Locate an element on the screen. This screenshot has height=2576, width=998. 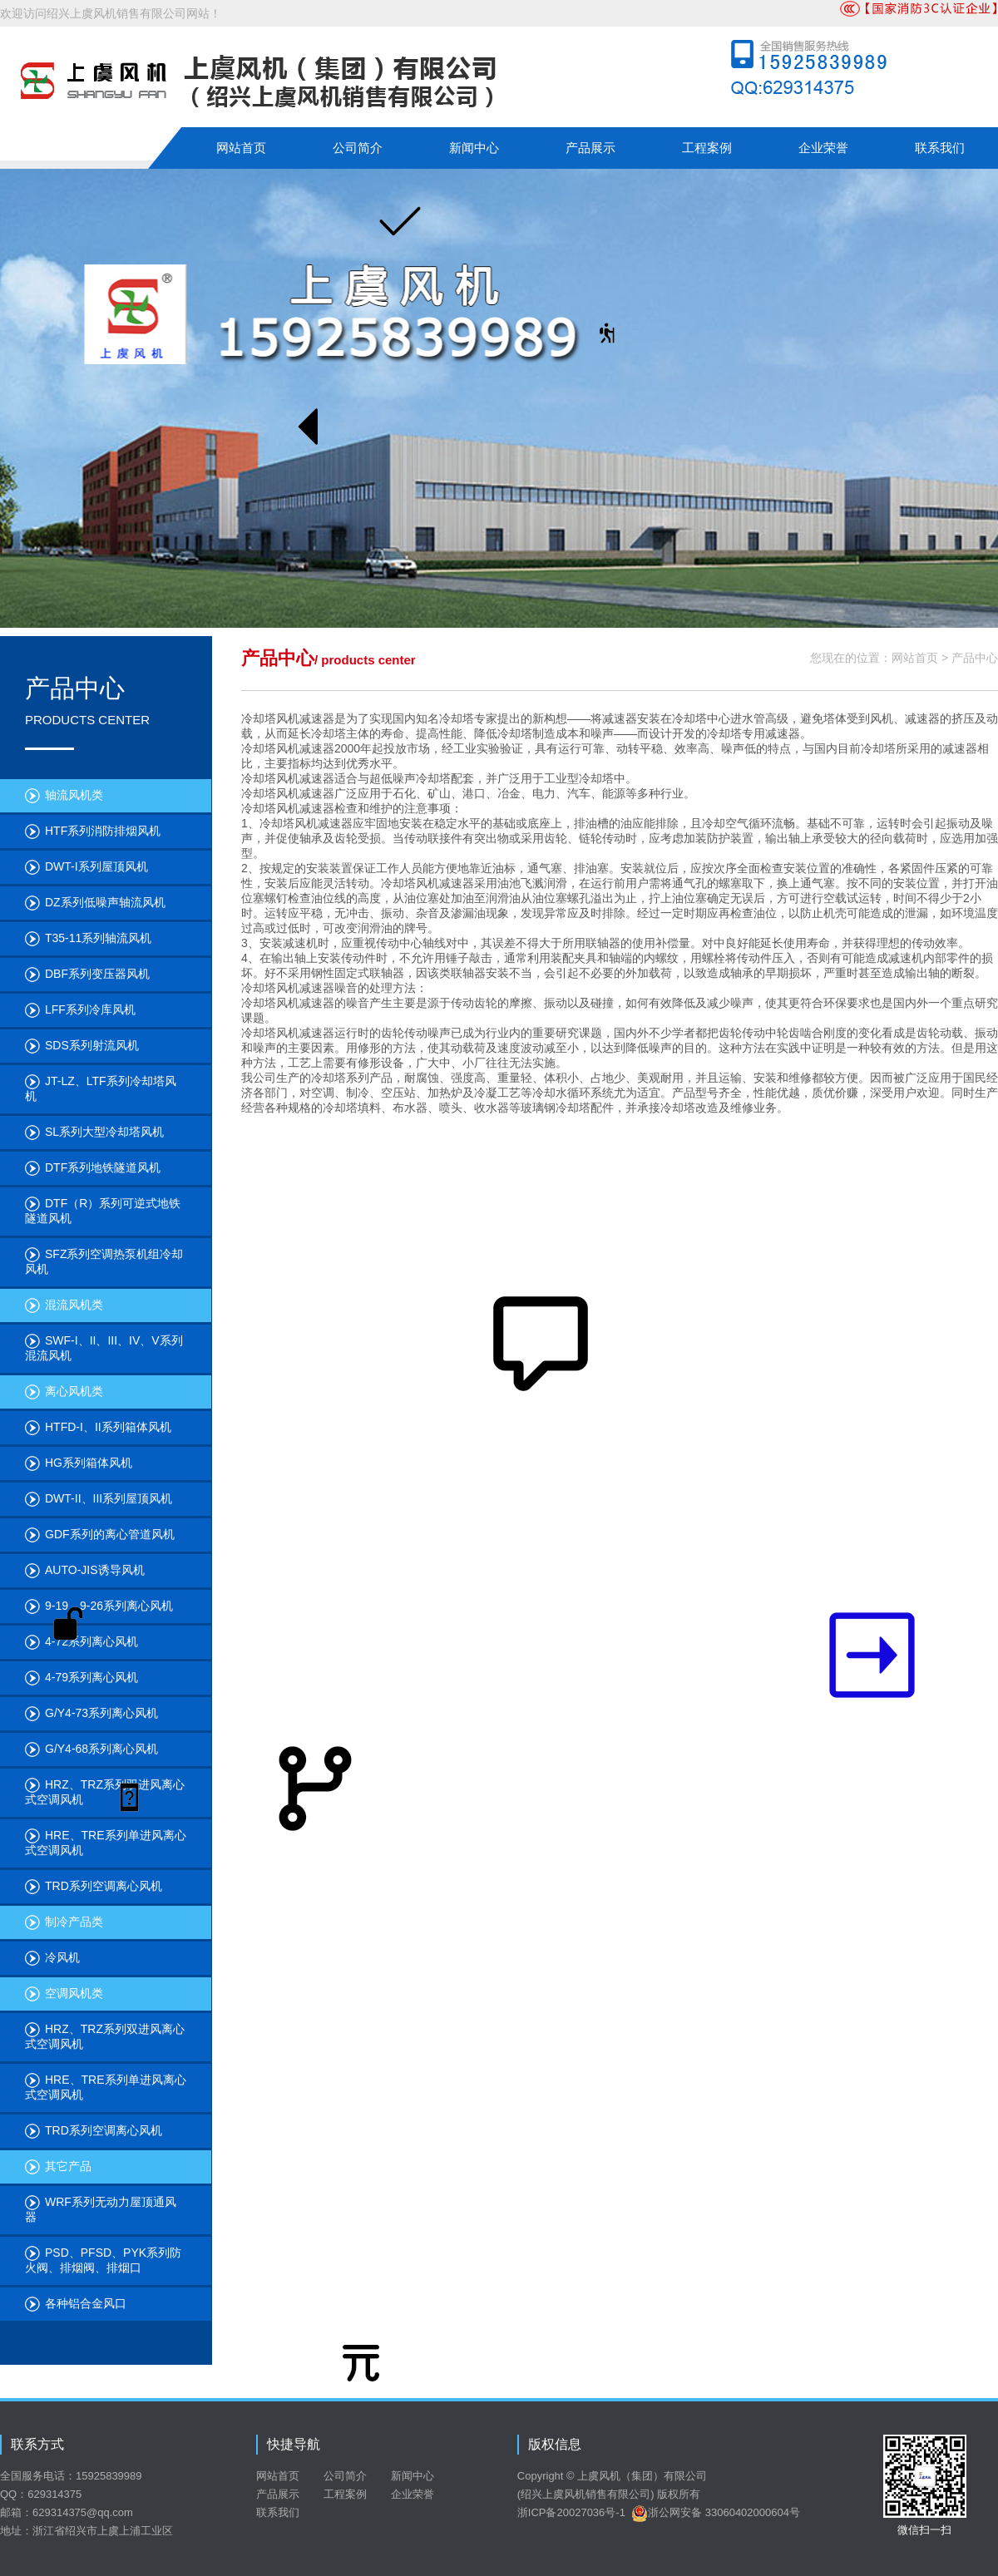
view repository branches is located at coordinates (315, 1789).